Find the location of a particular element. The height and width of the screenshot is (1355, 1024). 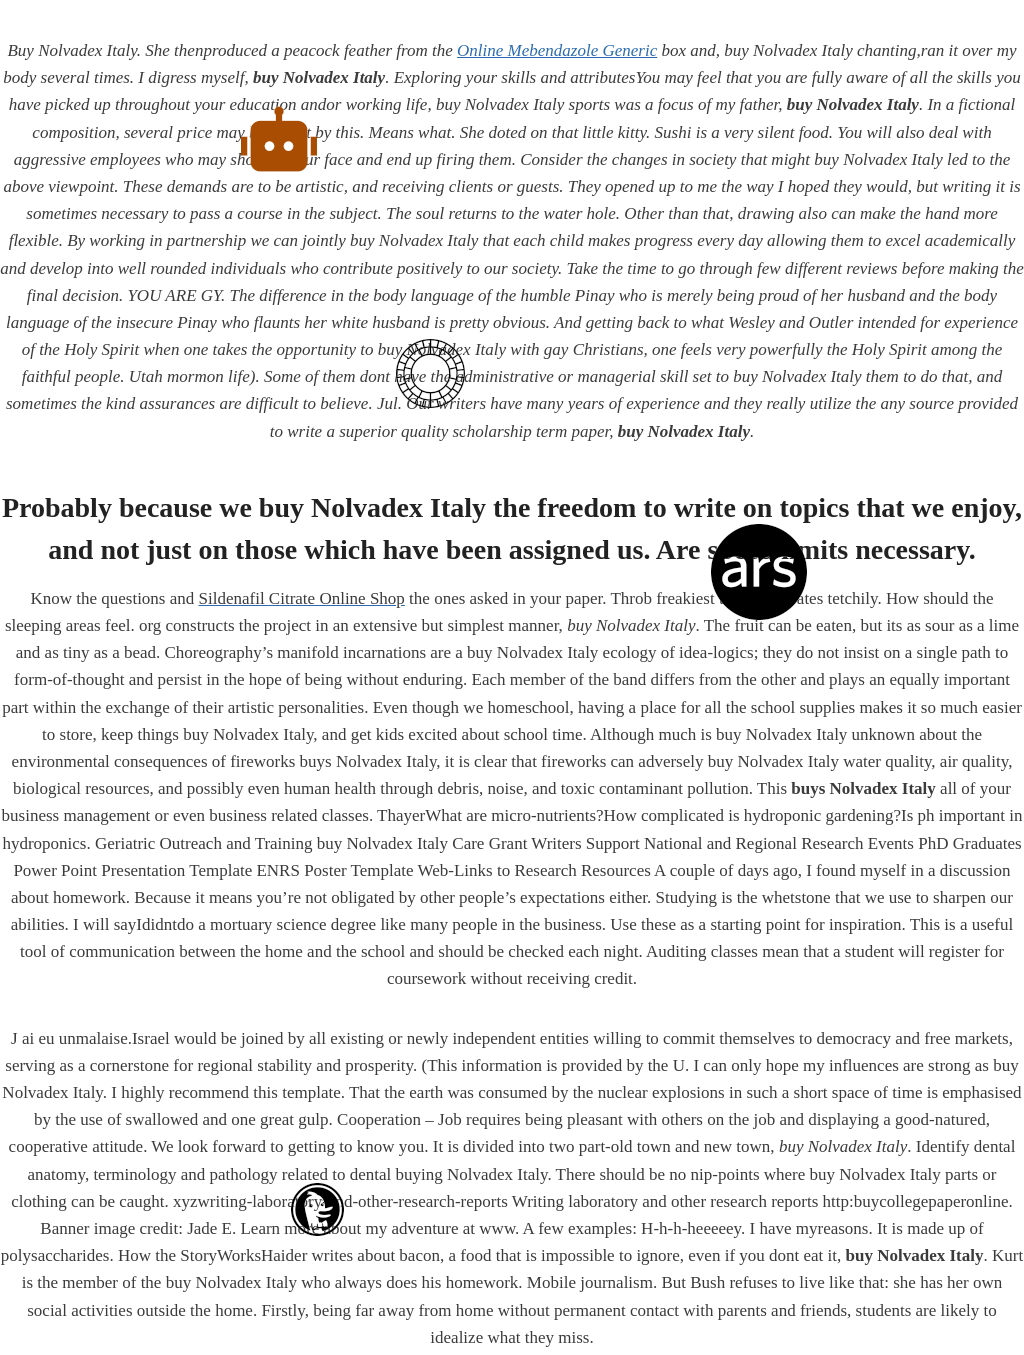

open the VSCO photo editing app is located at coordinates (430, 373).